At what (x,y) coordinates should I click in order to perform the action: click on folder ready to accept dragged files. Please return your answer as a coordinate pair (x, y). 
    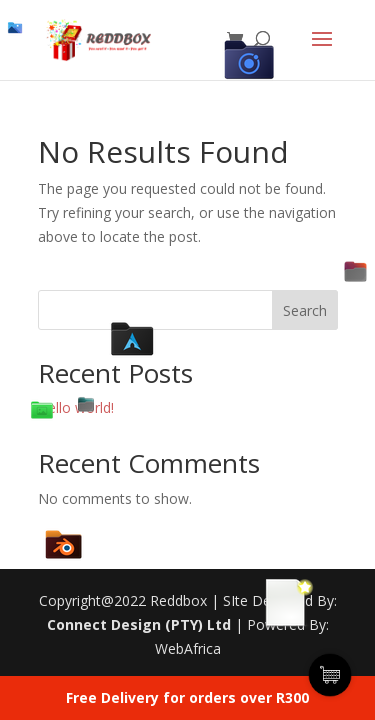
    Looking at the image, I should click on (355, 271).